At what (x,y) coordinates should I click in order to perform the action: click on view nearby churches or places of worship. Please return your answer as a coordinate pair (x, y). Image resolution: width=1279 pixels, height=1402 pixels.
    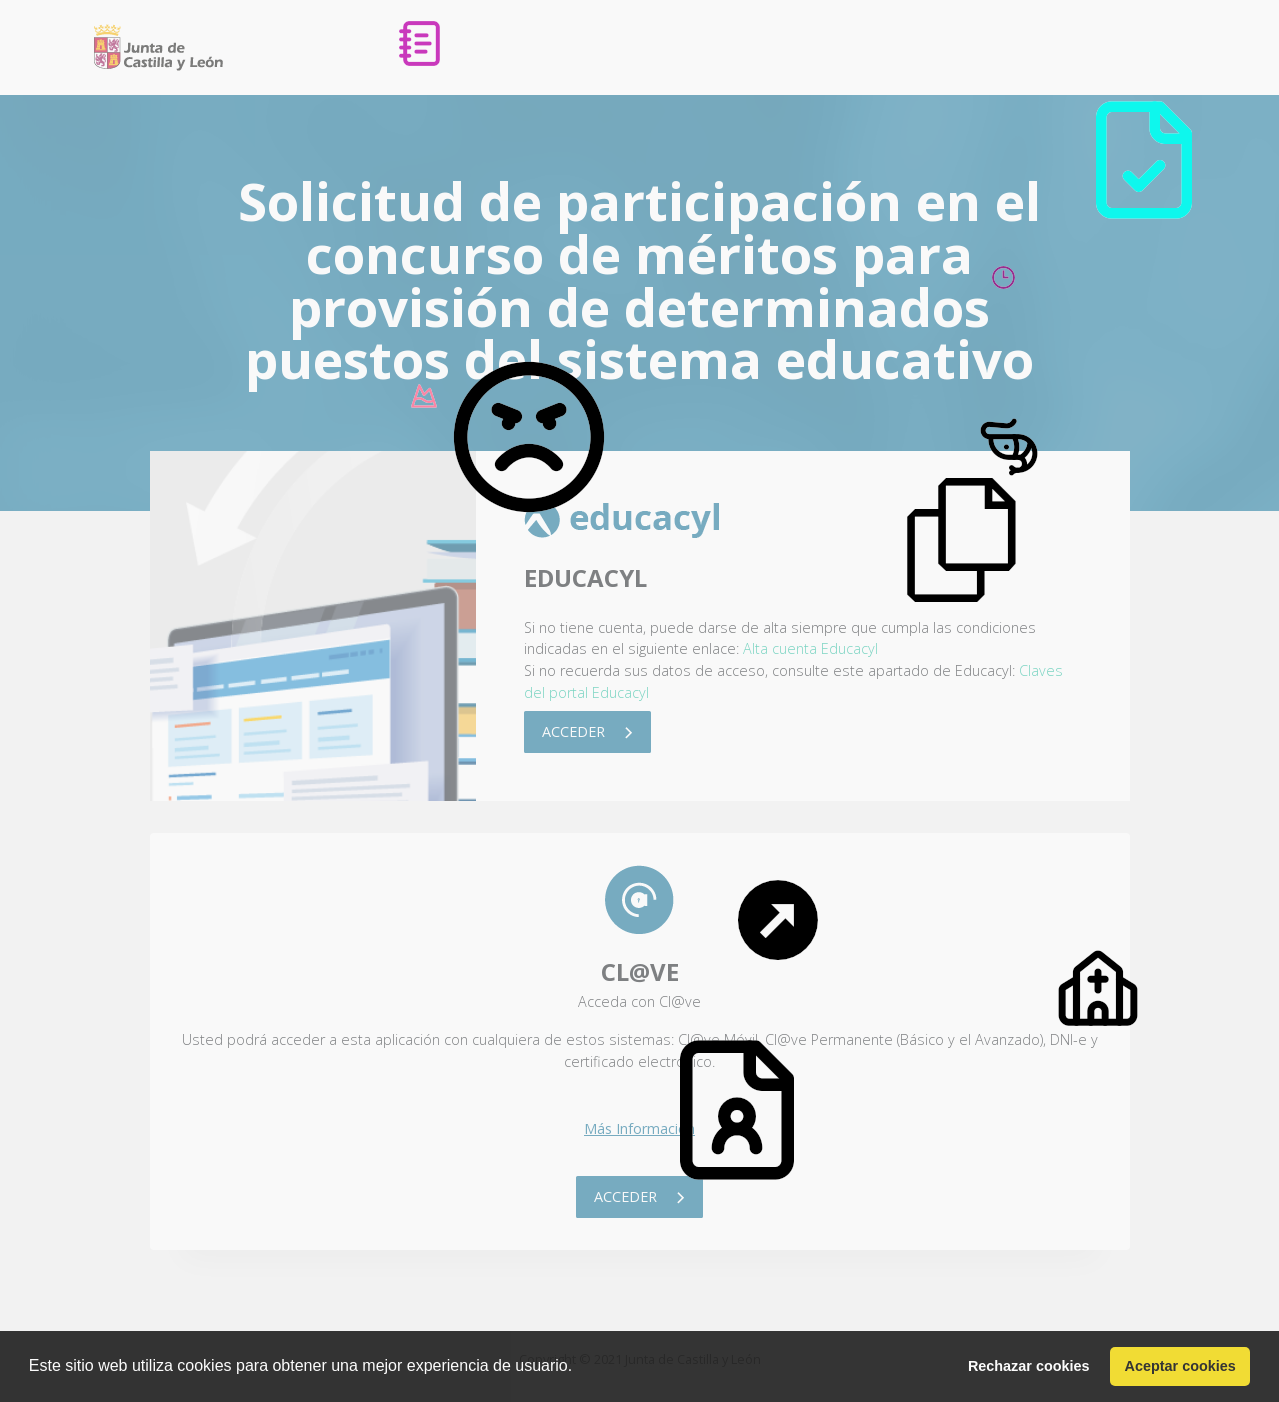
    Looking at the image, I should click on (1098, 990).